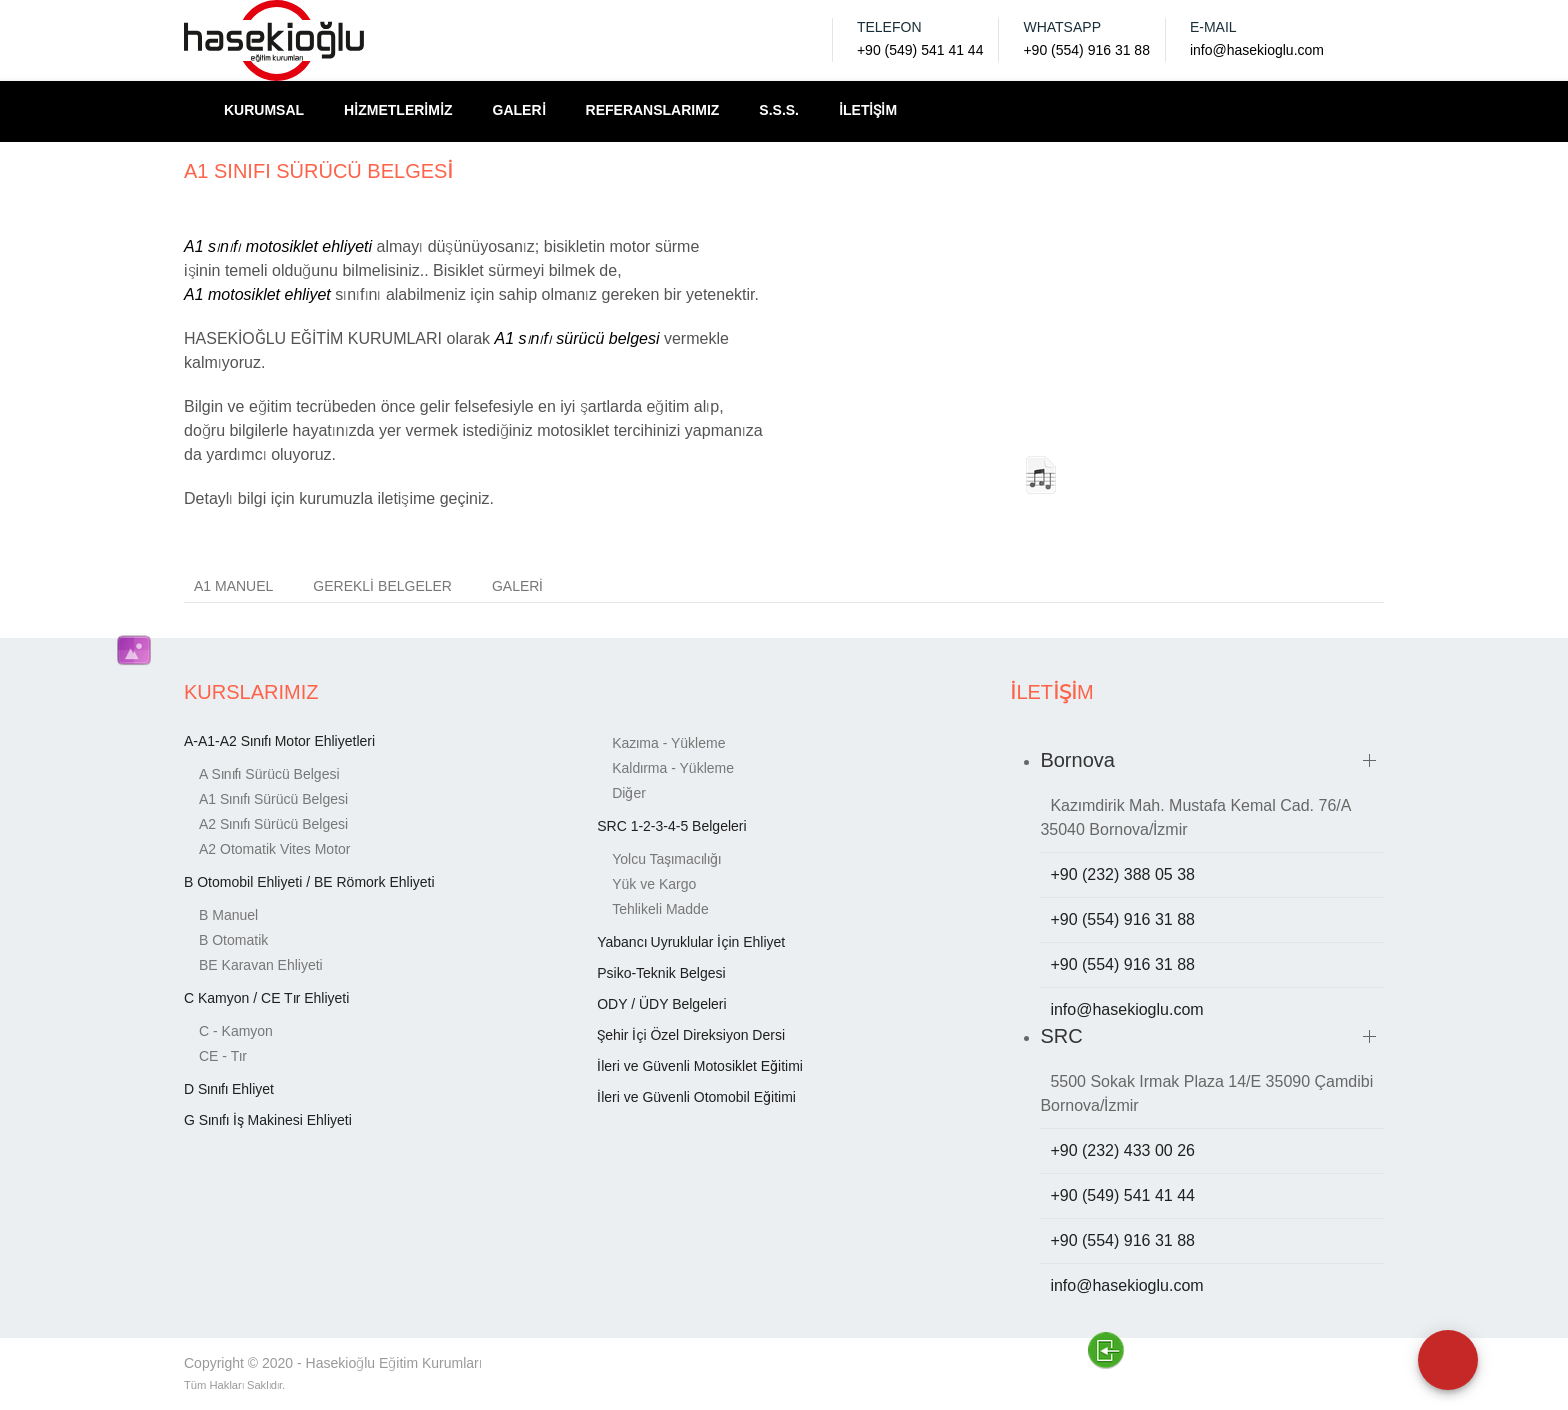 The width and height of the screenshot is (1568, 1410). Describe the element at coordinates (134, 649) in the screenshot. I see `indicates an image file type` at that location.